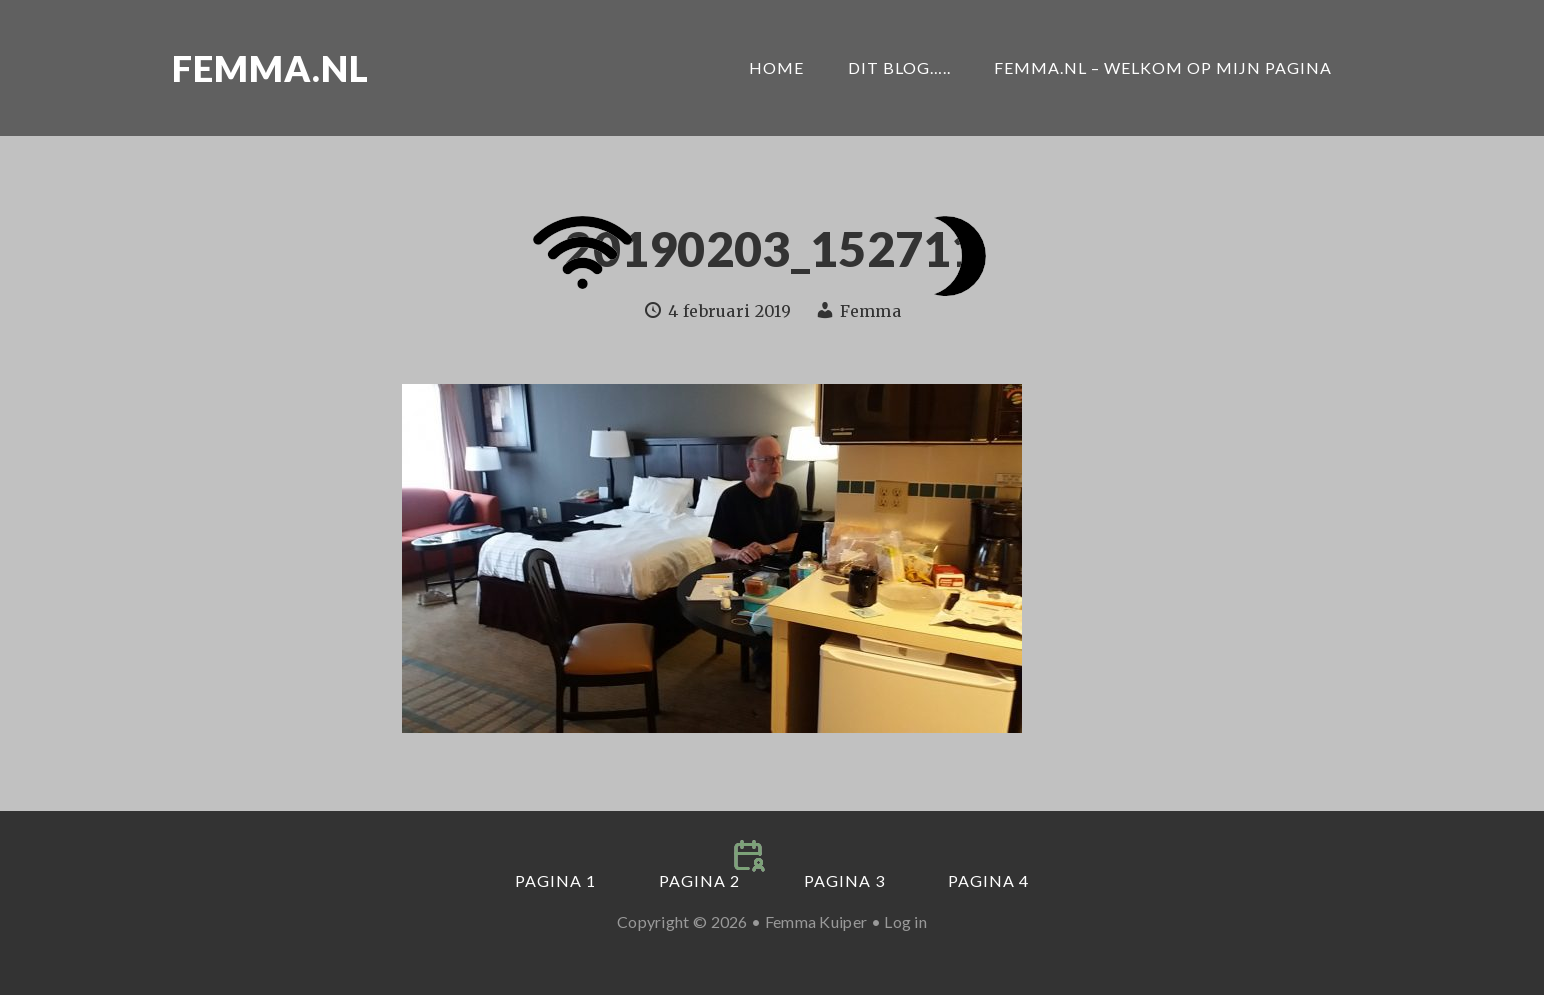  I want to click on indicates active wifi connection, so click(582, 252).